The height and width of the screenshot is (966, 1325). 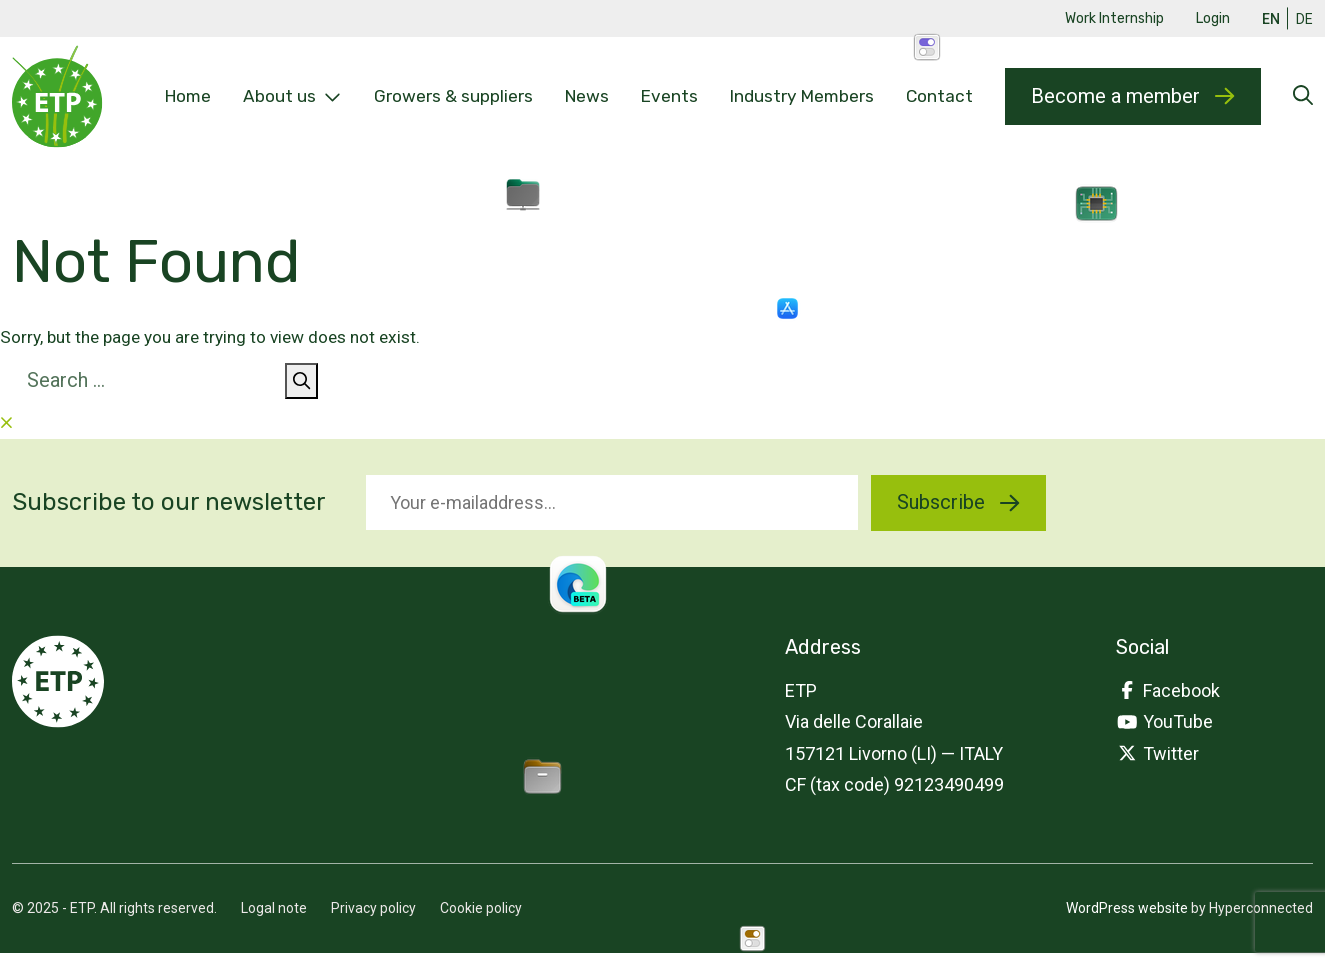 What do you see at coordinates (927, 47) in the screenshot?
I see `open system settings or preferences` at bounding box center [927, 47].